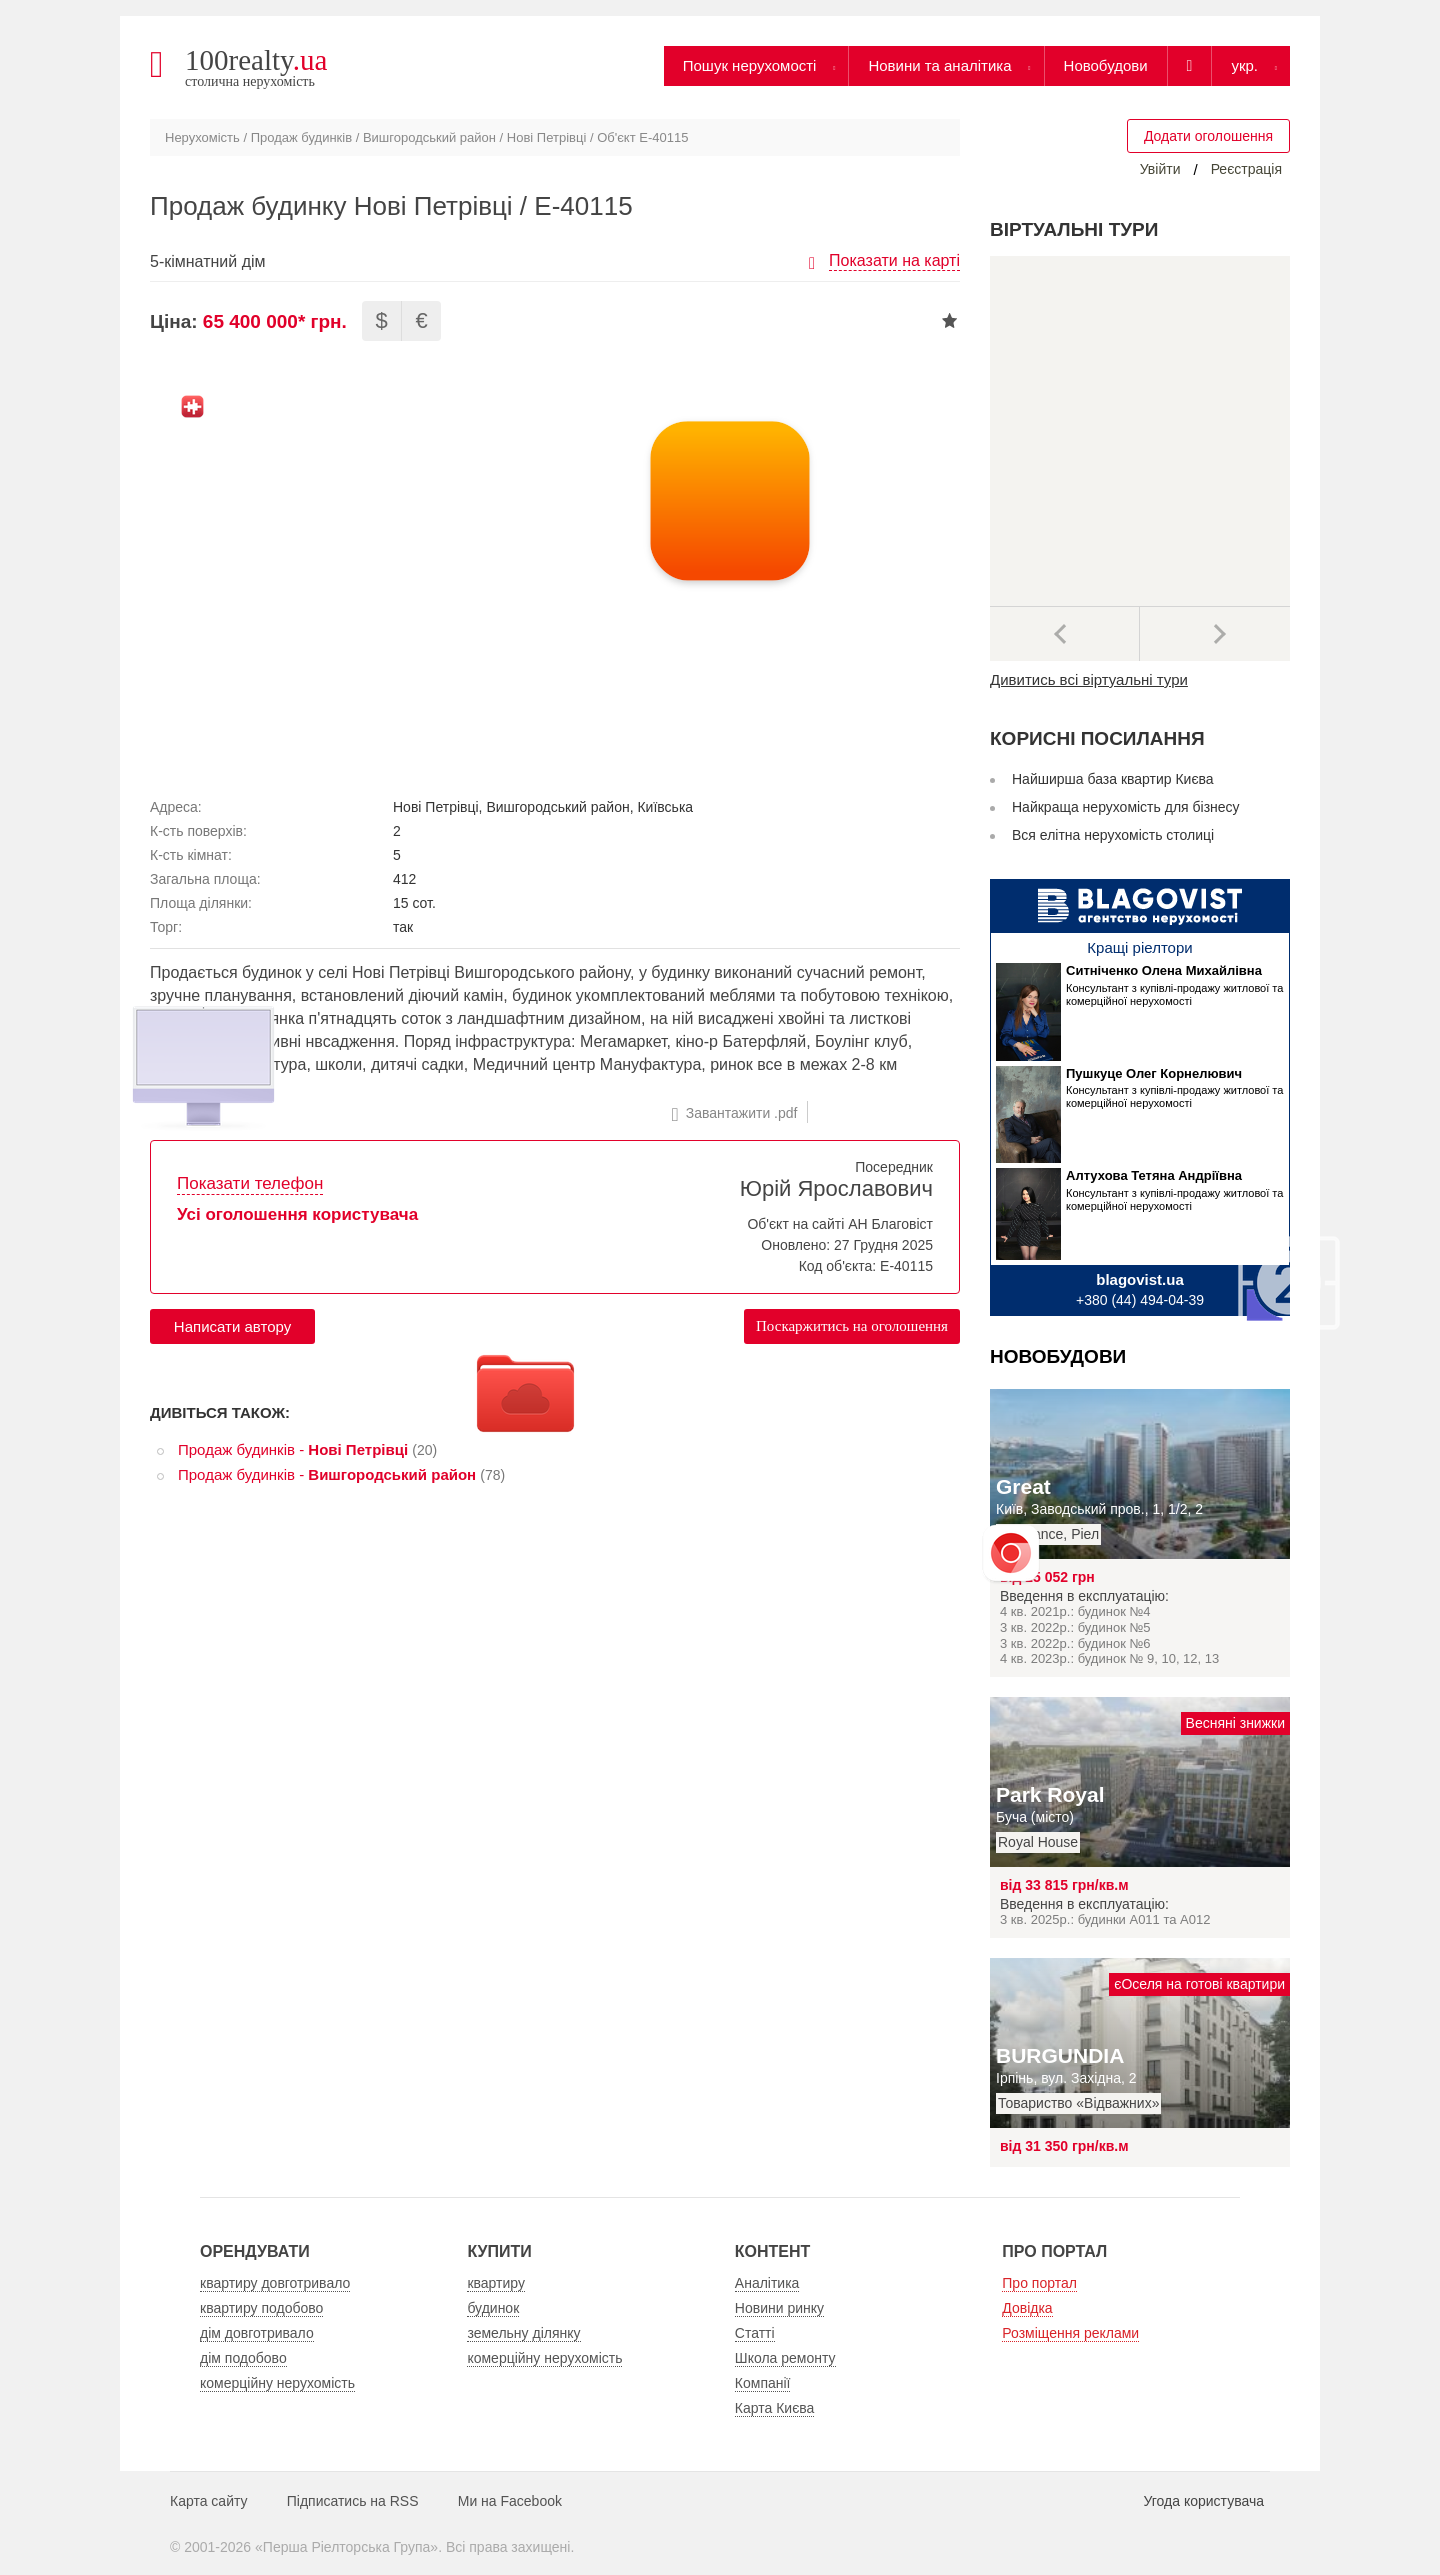 This screenshot has width=1440, height=2575. I want to click on open tenacity audio editor, so click(192, 406).